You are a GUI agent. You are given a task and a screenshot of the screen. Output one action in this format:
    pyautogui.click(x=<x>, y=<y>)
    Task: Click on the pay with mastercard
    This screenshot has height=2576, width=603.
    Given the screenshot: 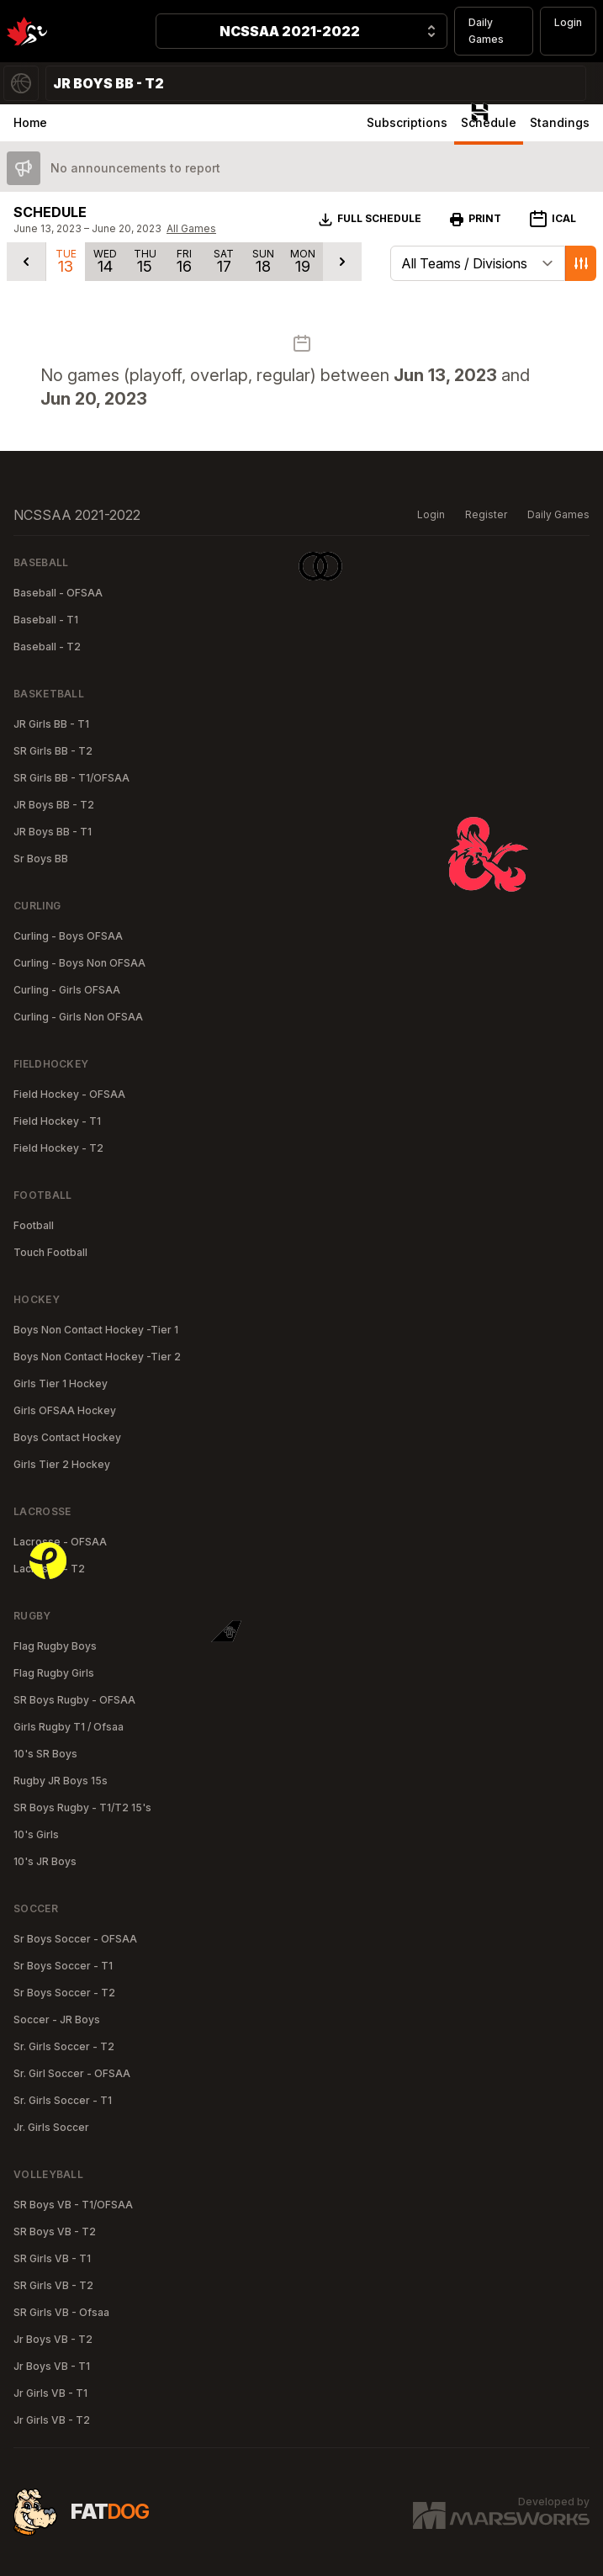 What is the action you would take?
    pyautogui.click(x=320, y=566)
    